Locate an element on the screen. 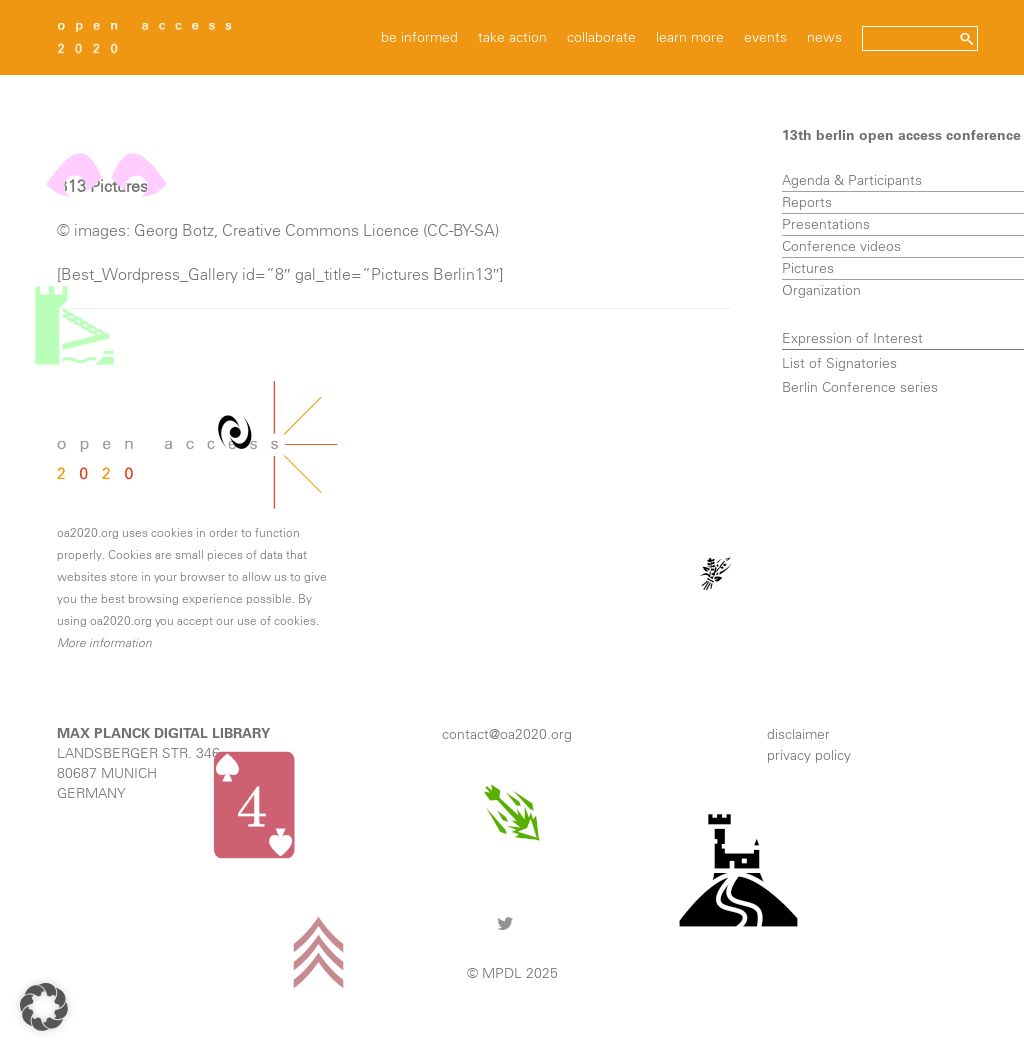 The width and height of the screenshot is (1024, 1051). activate focus or concentration mode is located at coordinates (234, 432).